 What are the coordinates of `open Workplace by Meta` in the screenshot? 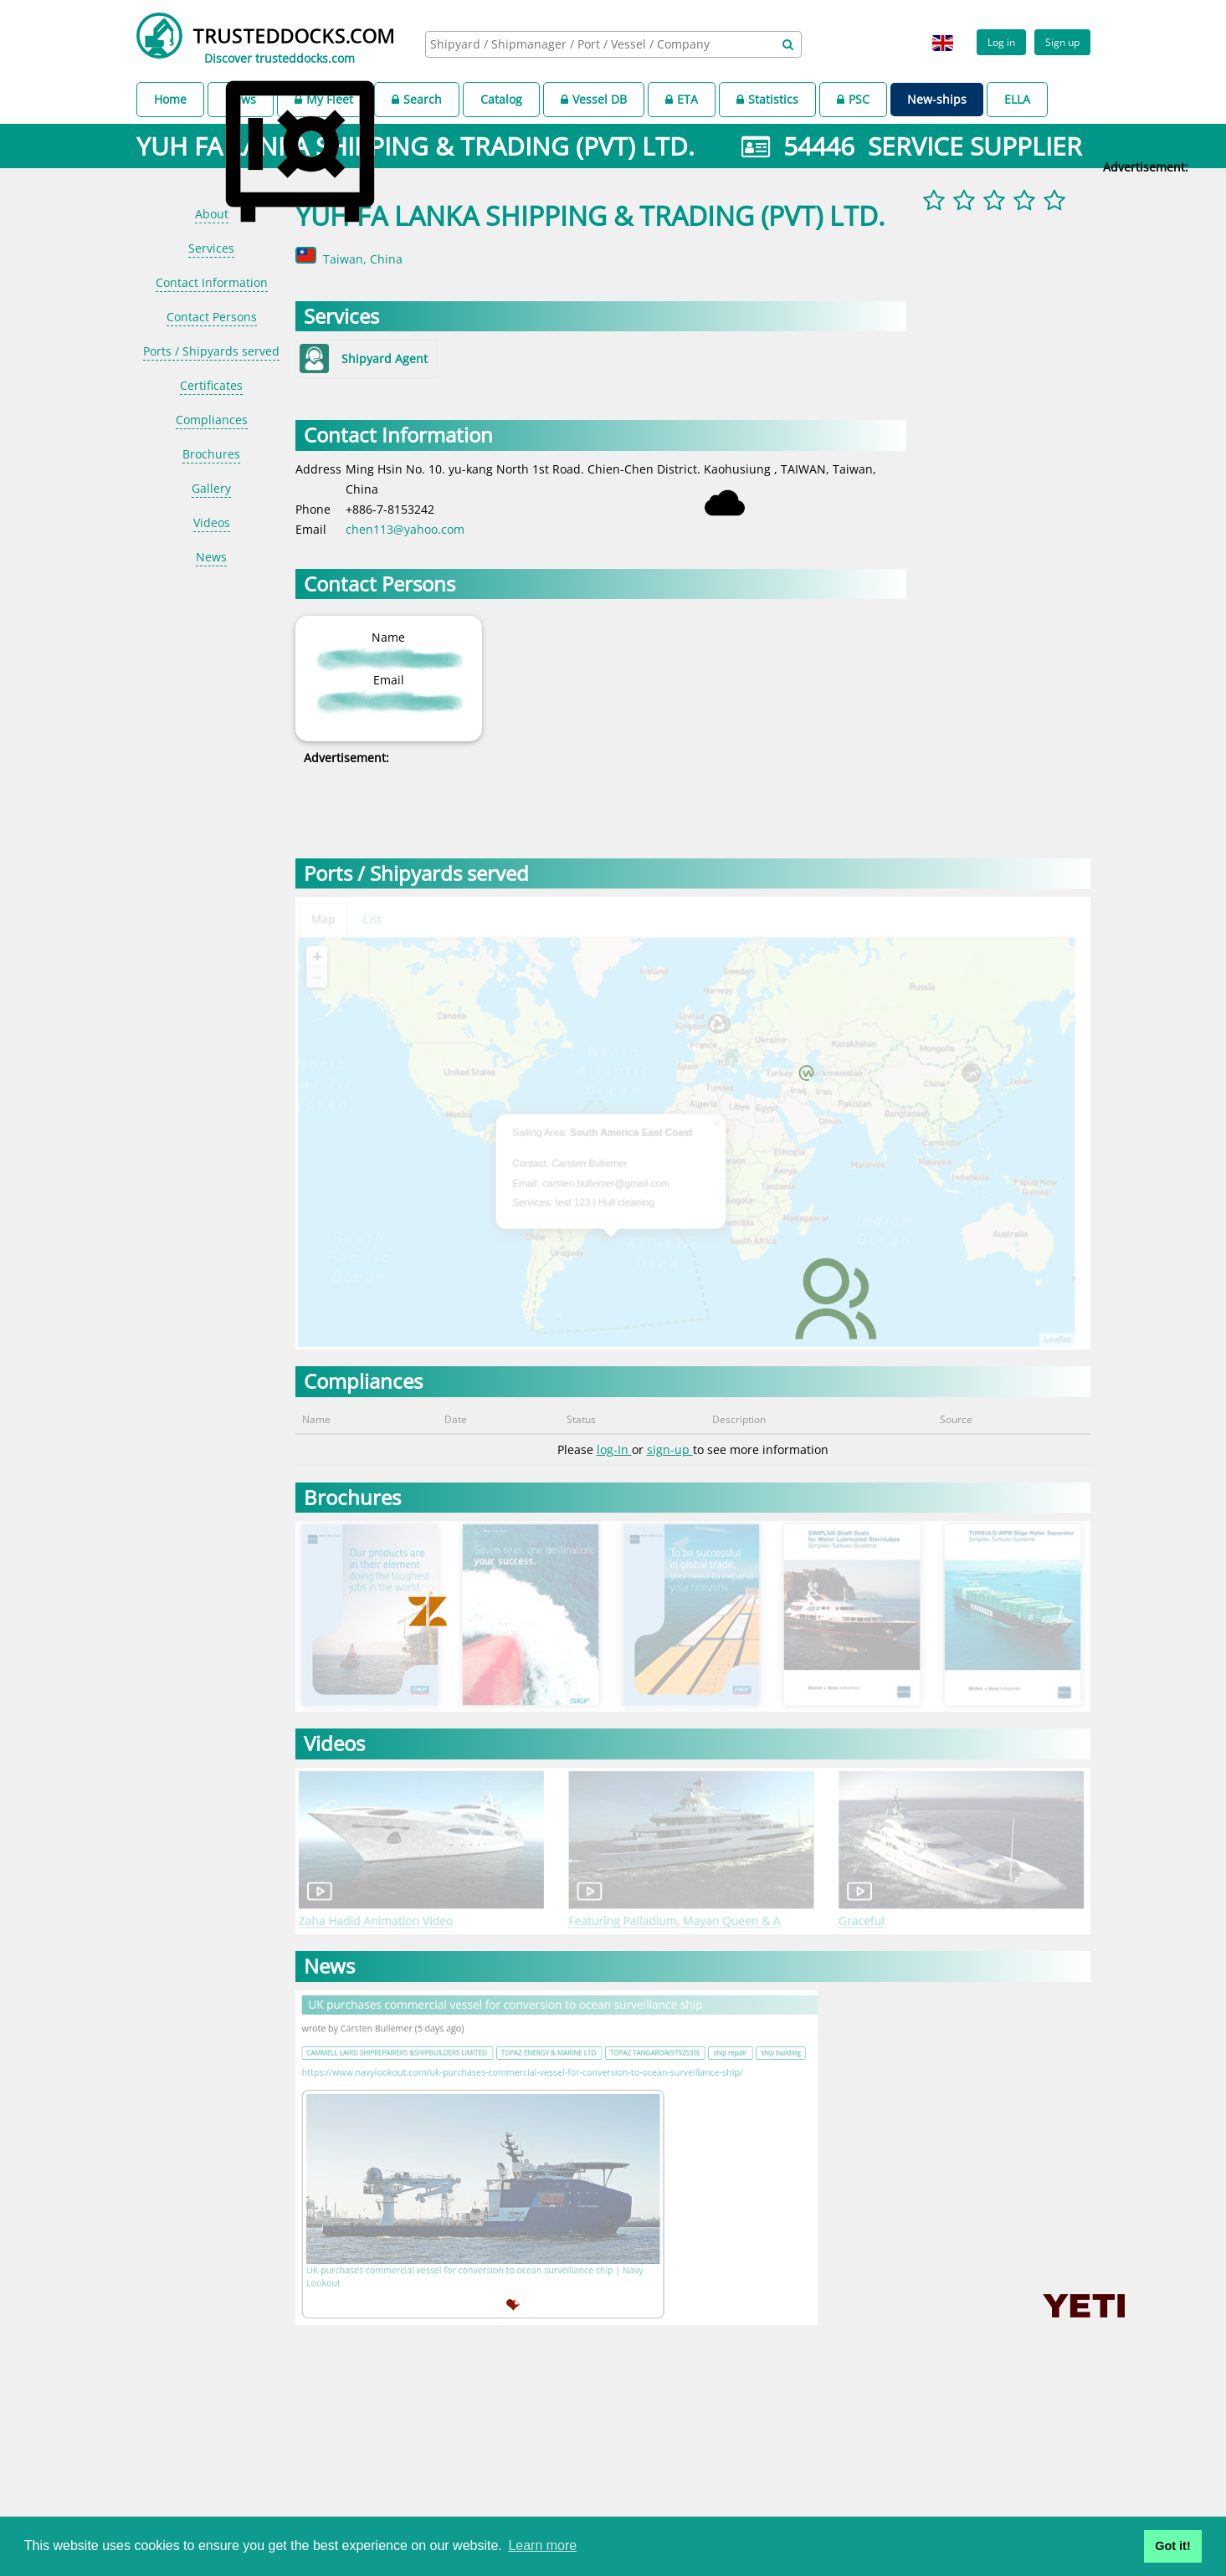 It's located at (806, 1073).